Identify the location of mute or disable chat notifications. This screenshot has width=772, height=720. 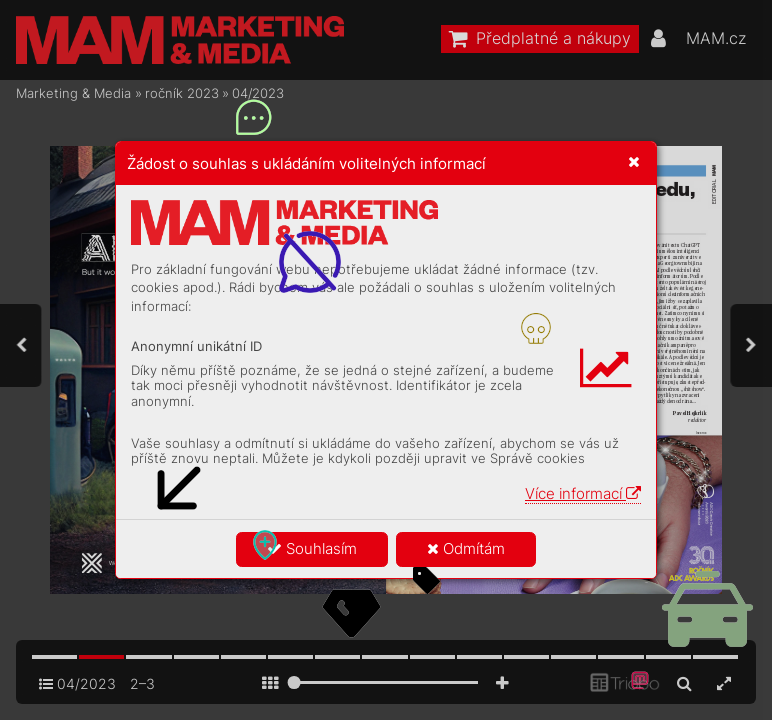
(310, 262).